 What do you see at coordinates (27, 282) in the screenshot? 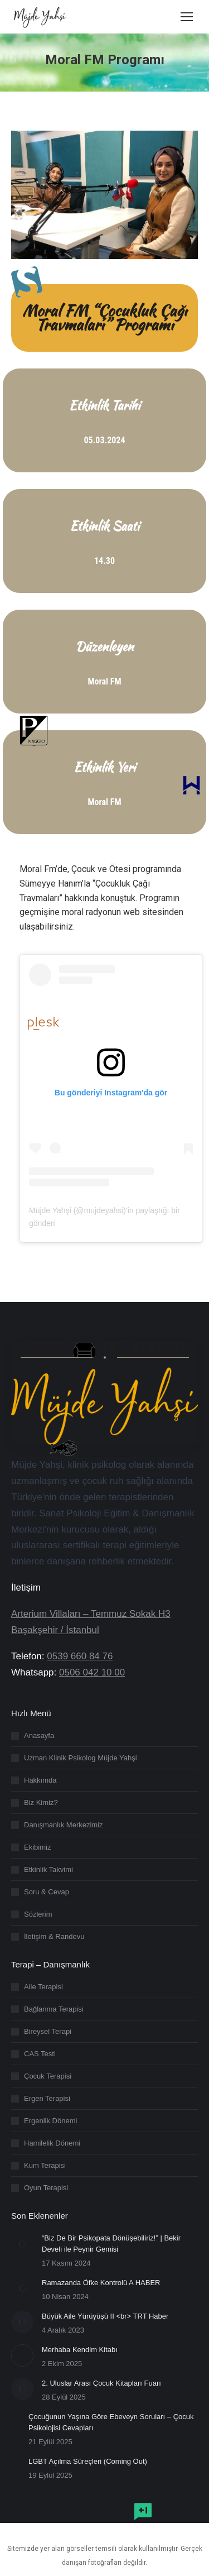
I see `visit smashing magazine website` at bounding box center [27, 282].